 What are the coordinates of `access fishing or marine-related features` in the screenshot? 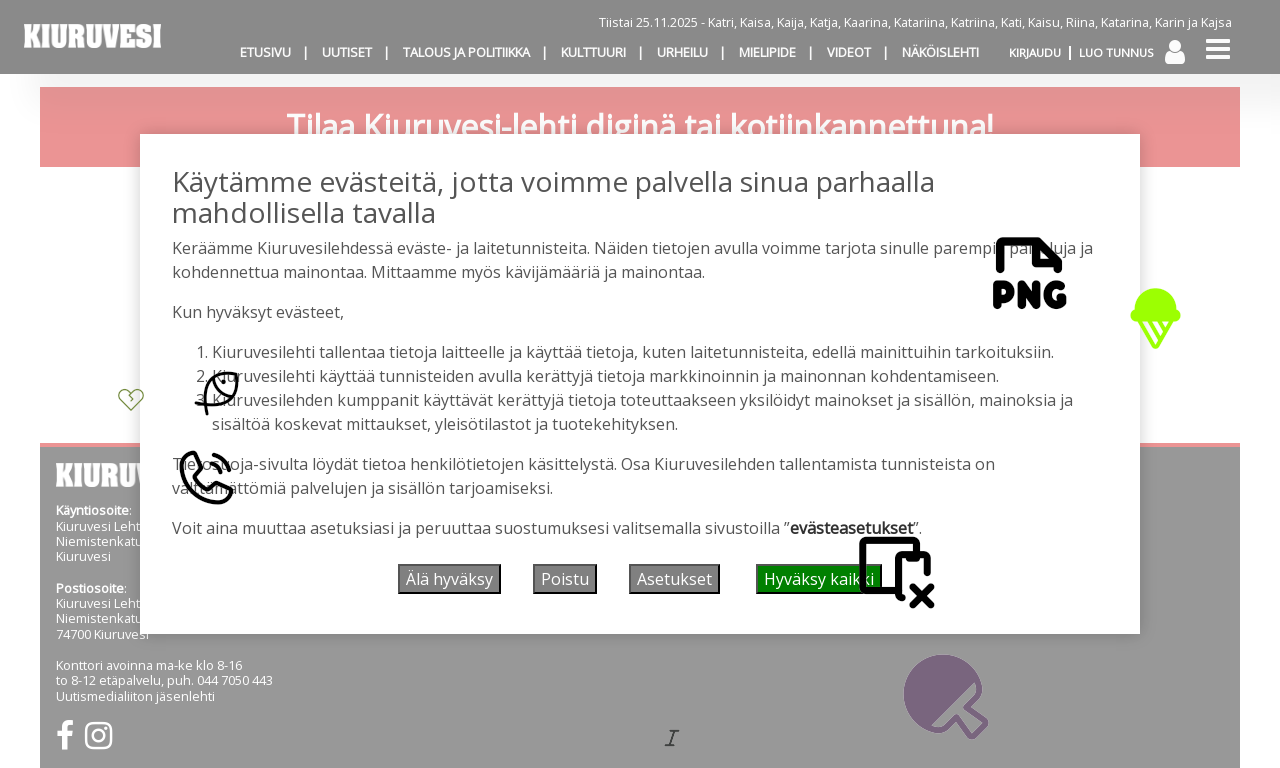 It's located at (218, 392).